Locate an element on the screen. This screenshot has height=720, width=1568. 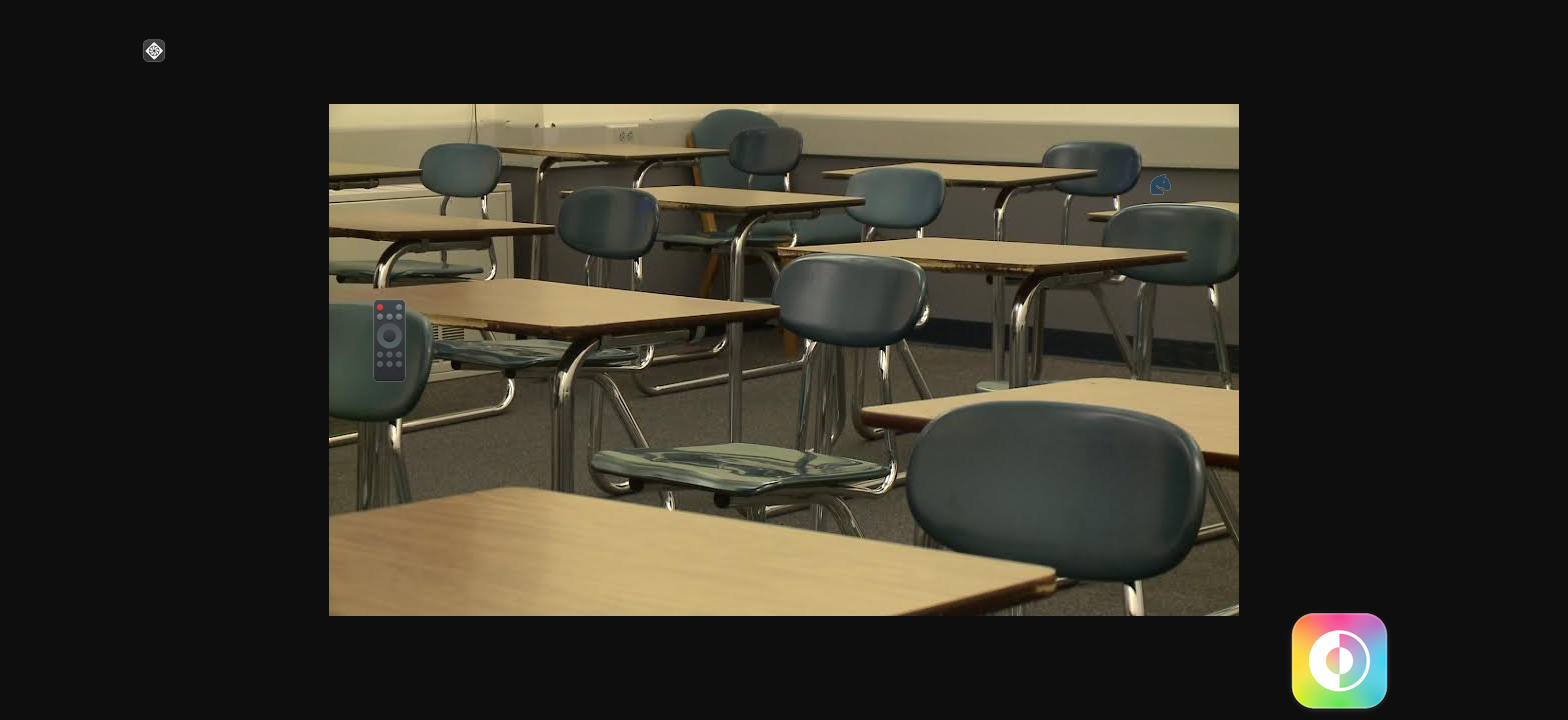
open display or theme settings is located at coordinates (1339, 662).